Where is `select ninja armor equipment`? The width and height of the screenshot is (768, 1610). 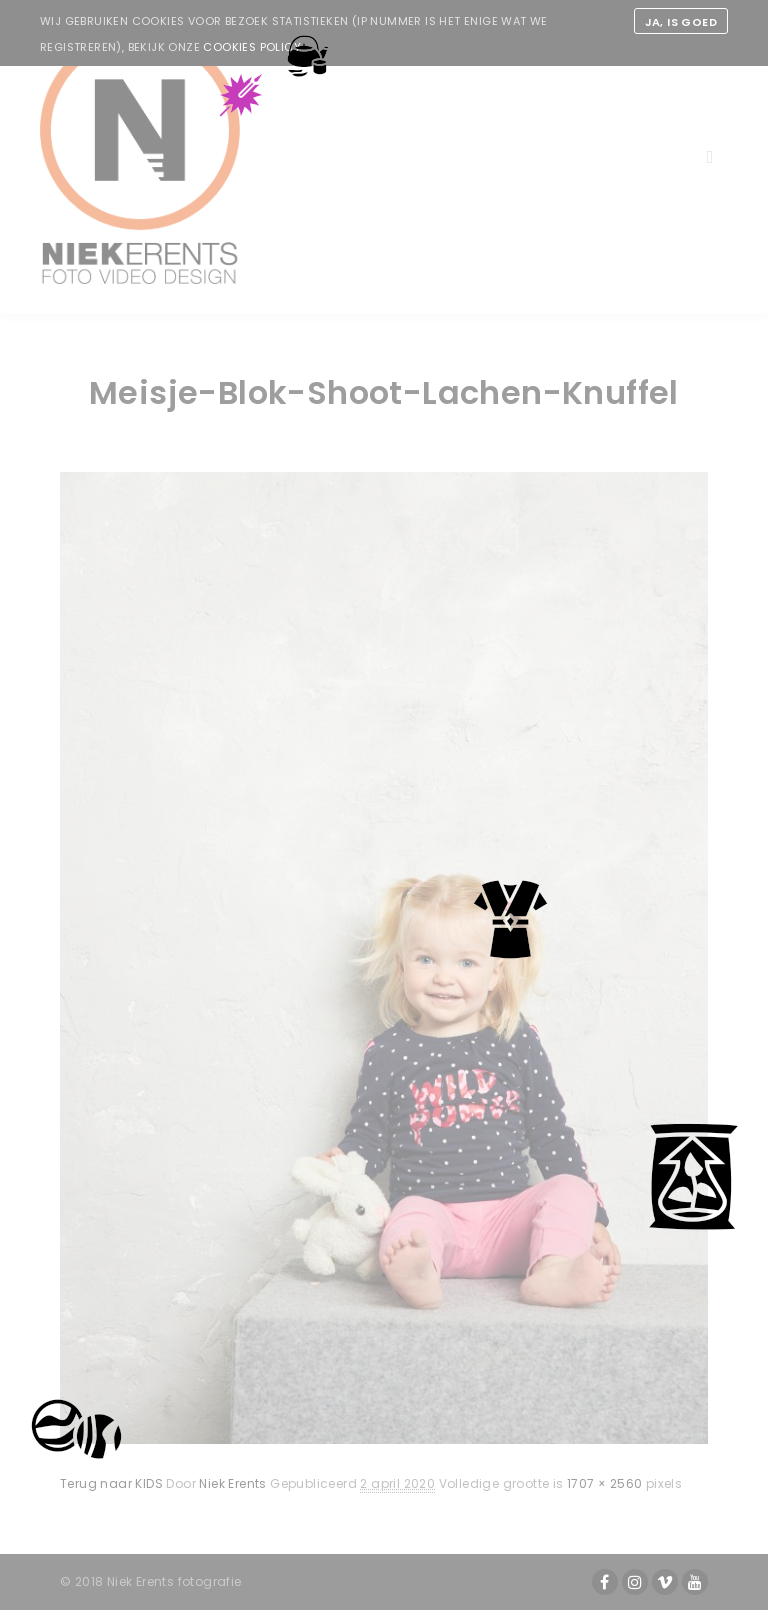 select ninja armor equipment is located at coordinates (510, 919).